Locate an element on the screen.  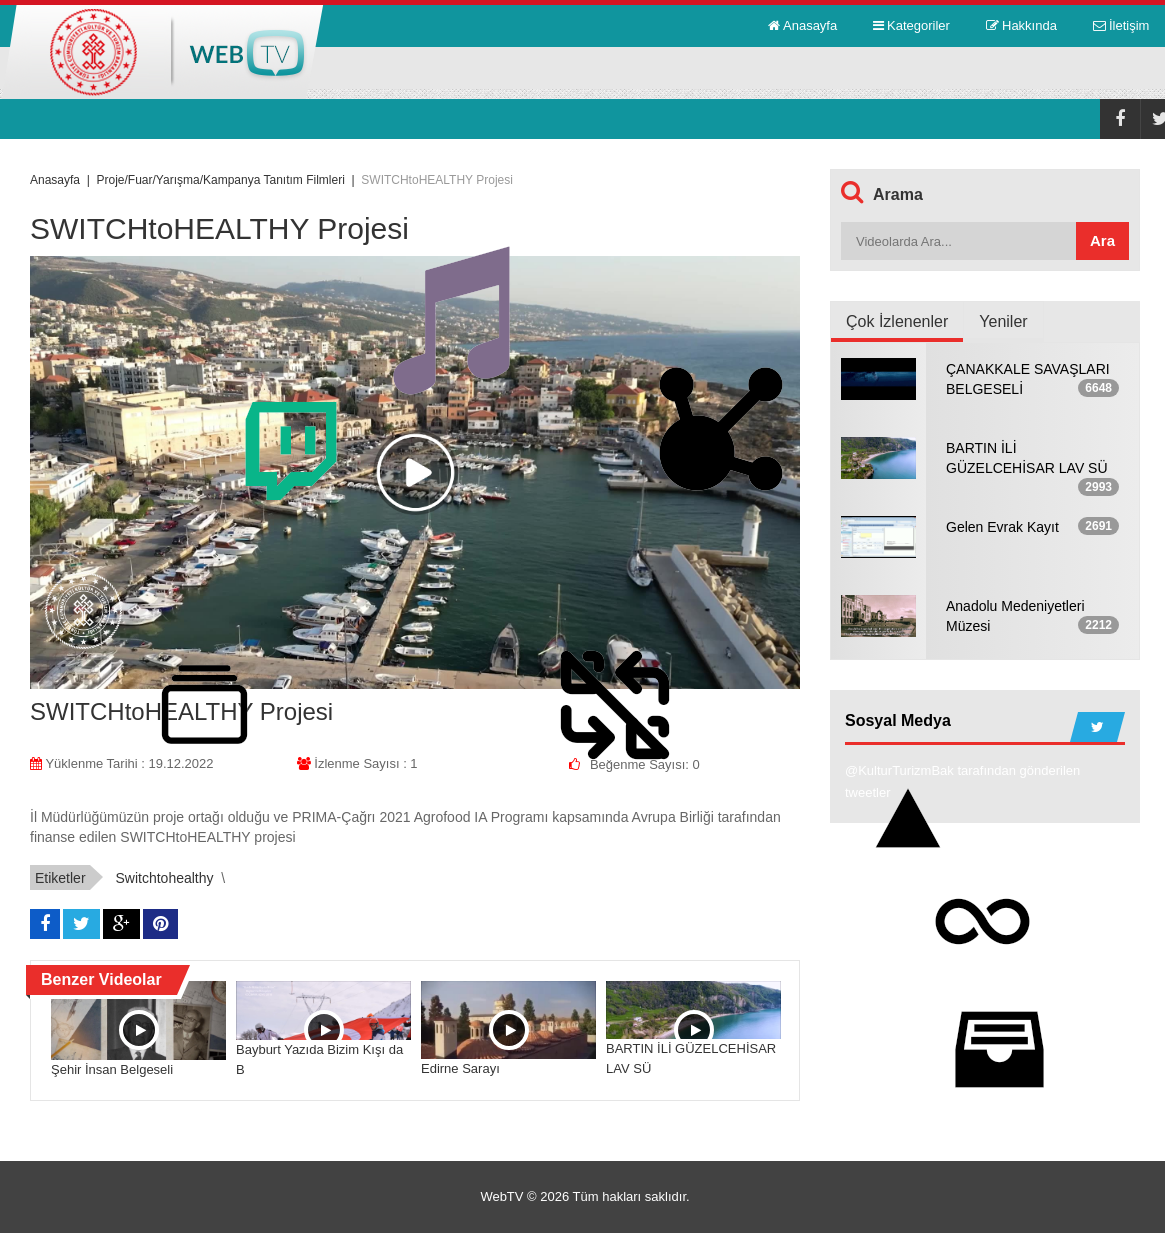
toggle infinite loop or repeat mode is located at coordinates (982, 921).